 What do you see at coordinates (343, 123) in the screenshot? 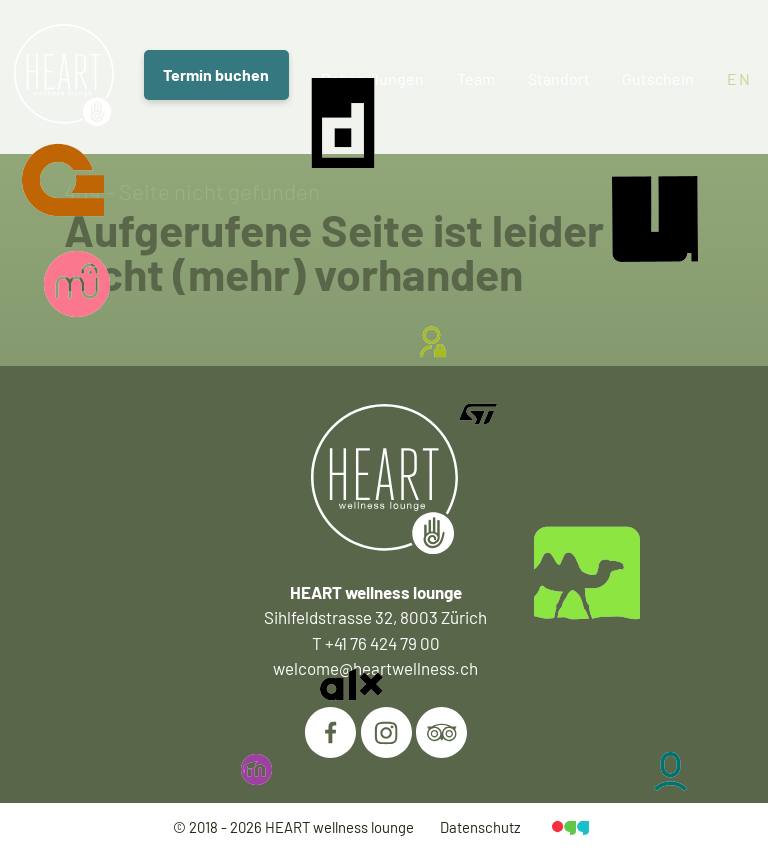
I see `containerd container runtime logo` at bounding box center [343, 123].